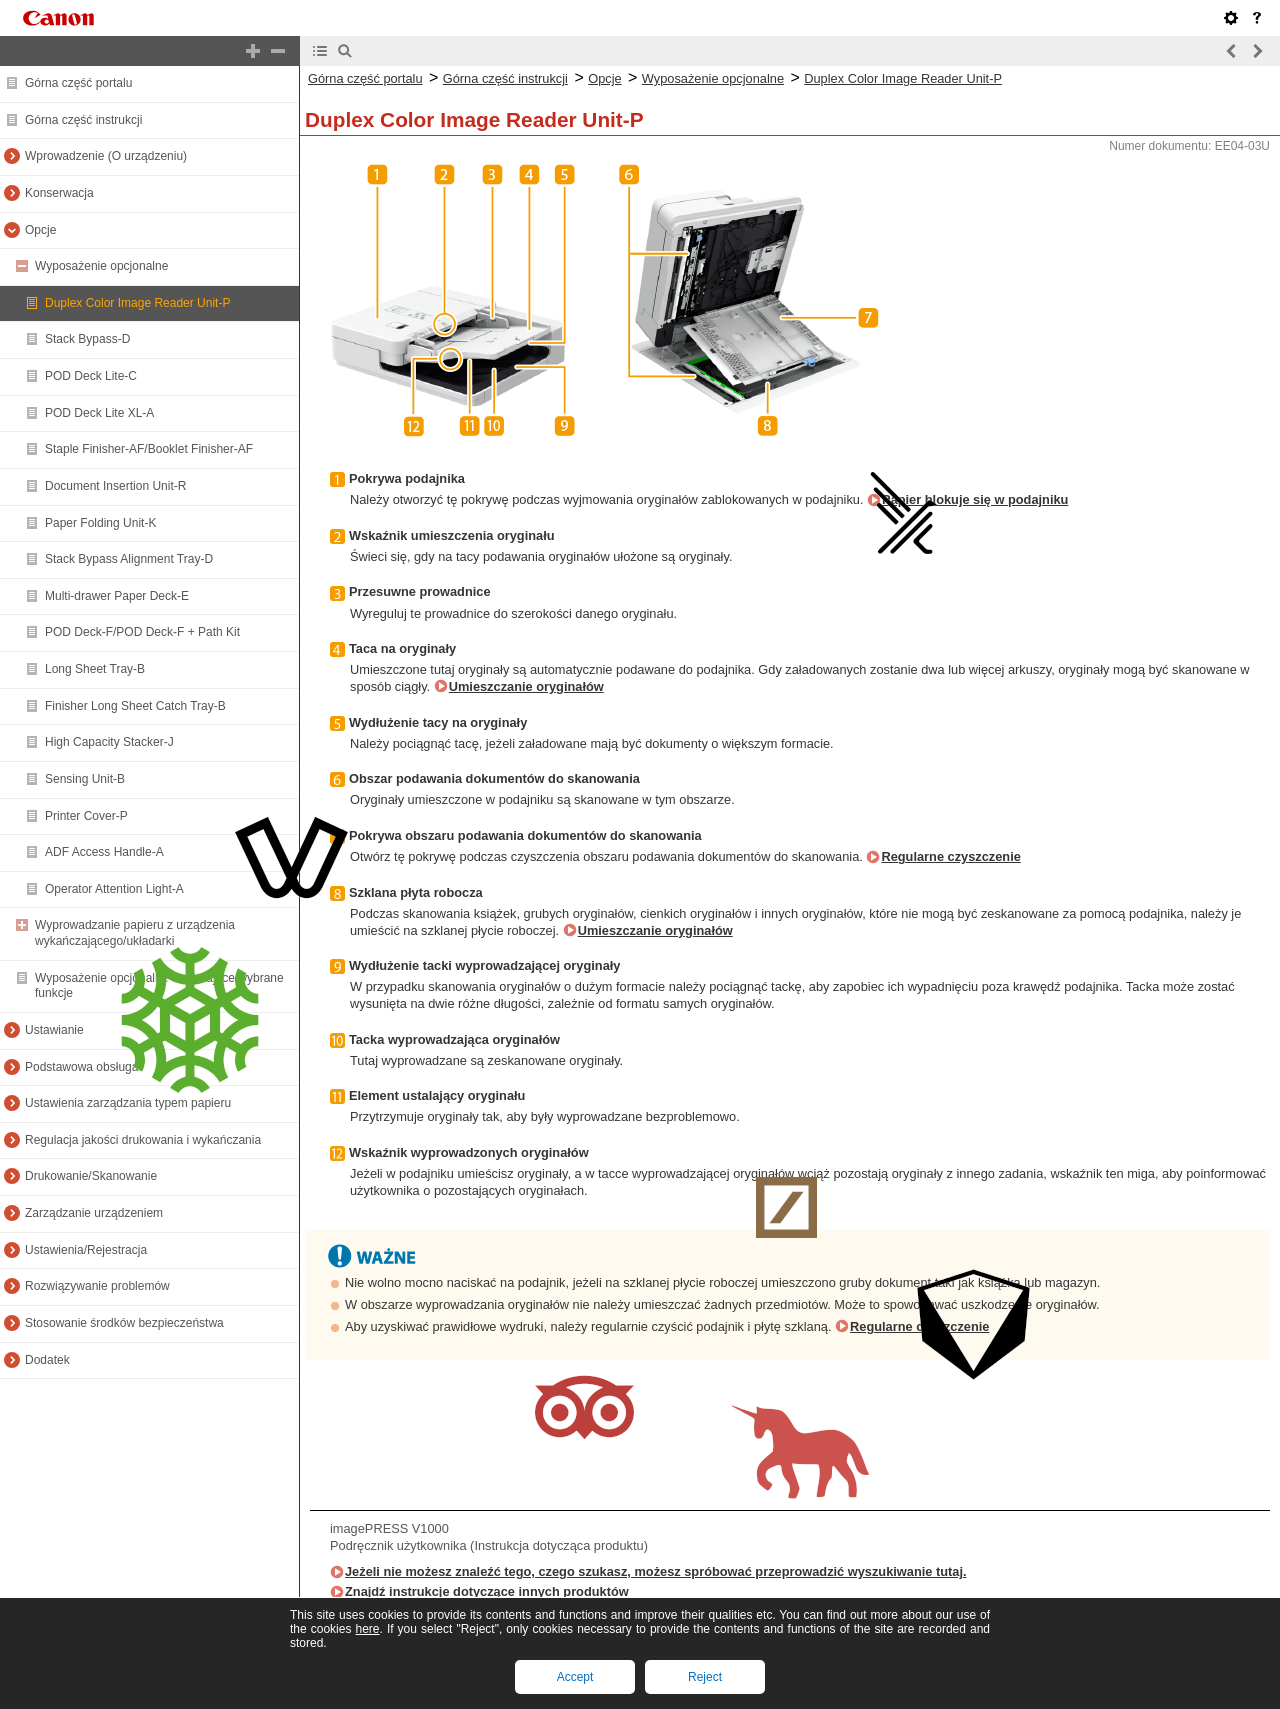 The image size is (1280, 1709). I want to click on gunicorn python WSGI server branding, so click(800, 1452).